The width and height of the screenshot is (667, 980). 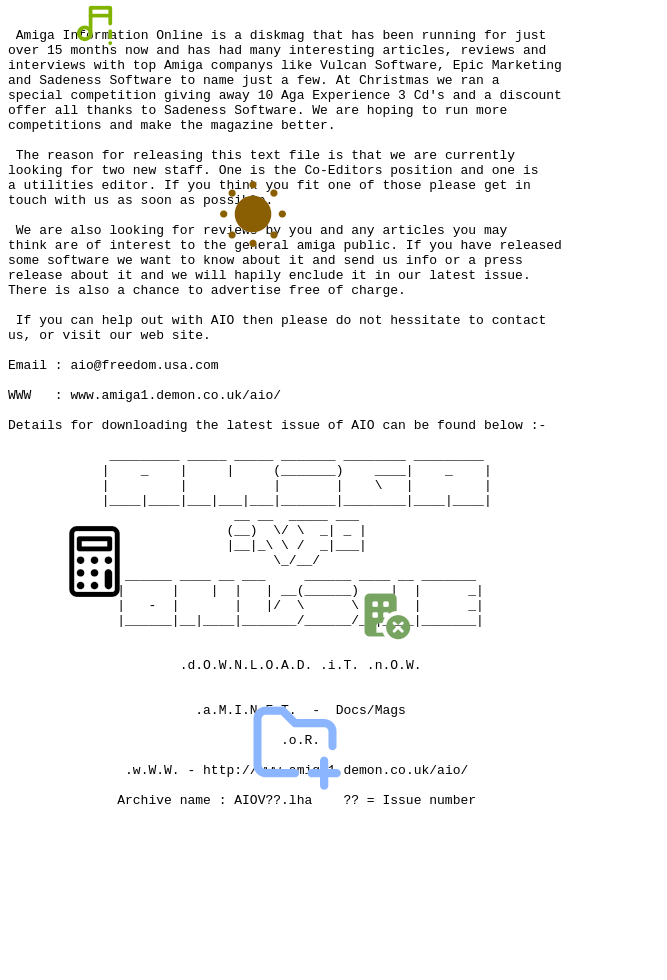 I want to click on open the calculator app, so click(x=94, y=561).